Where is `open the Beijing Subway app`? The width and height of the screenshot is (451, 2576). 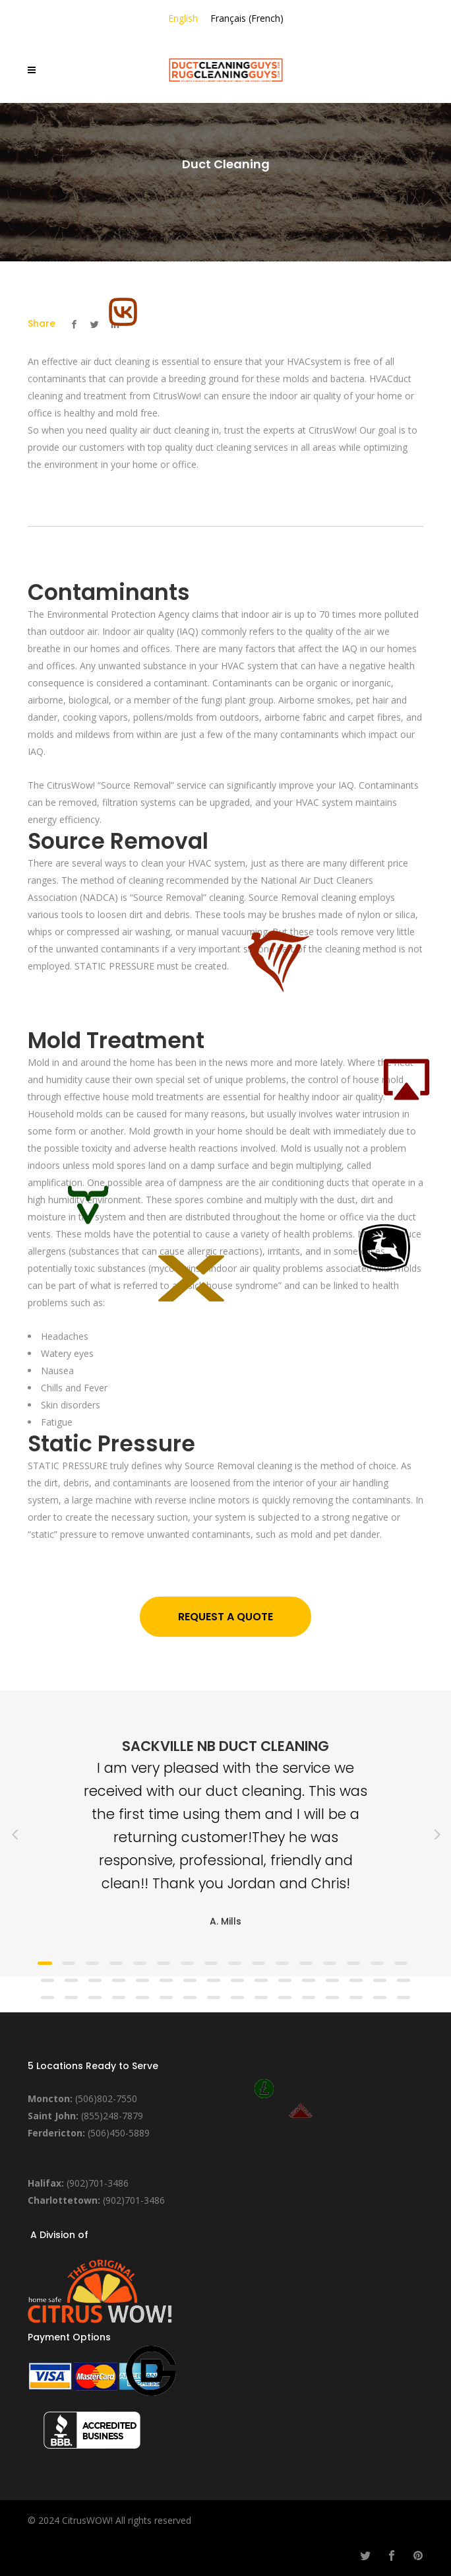 open the Beijing Subway app is located at coordinates (151, 2371).